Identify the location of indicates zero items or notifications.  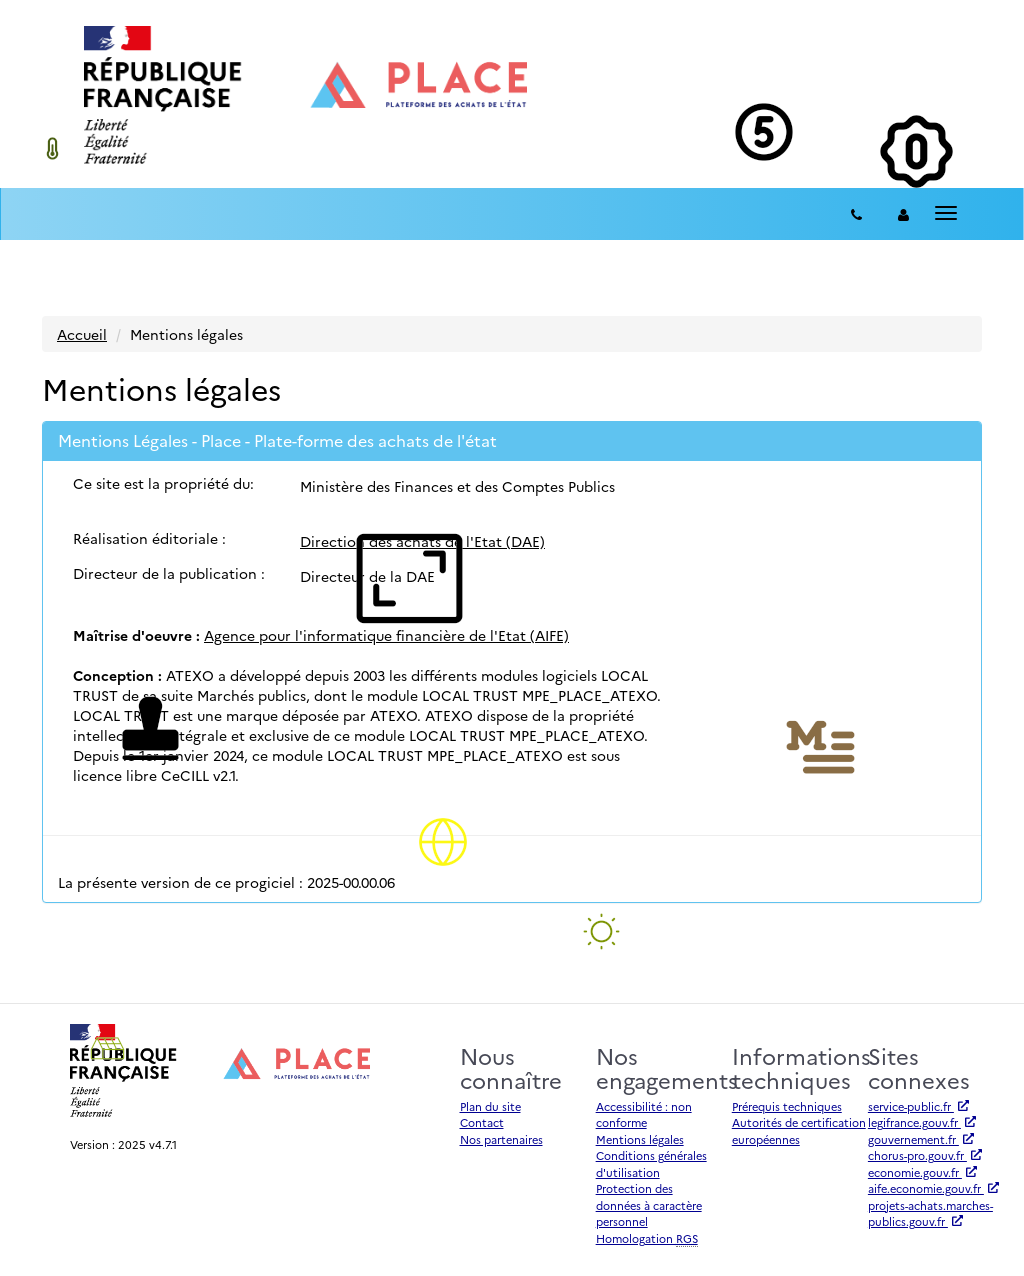
(916, 151).